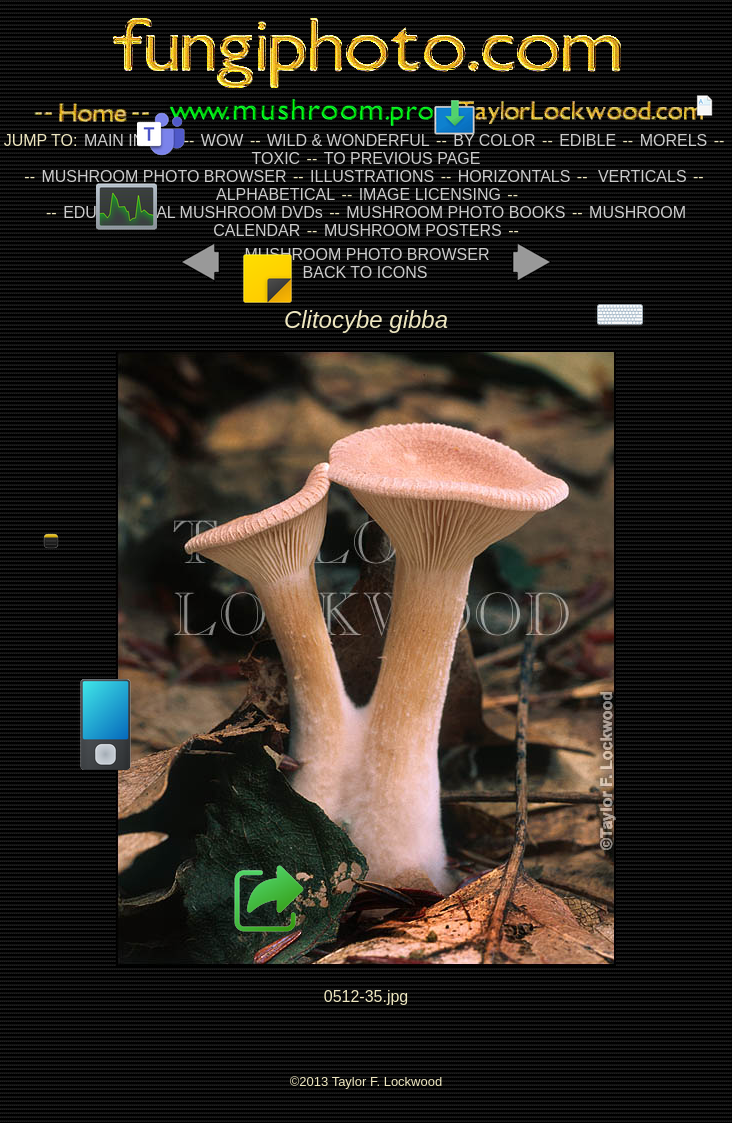 The image size is (732, 1123). What do you see at coordinates (267, 898) in the screenshot?
I see `share this item with others` at bounding box center [267, 898].